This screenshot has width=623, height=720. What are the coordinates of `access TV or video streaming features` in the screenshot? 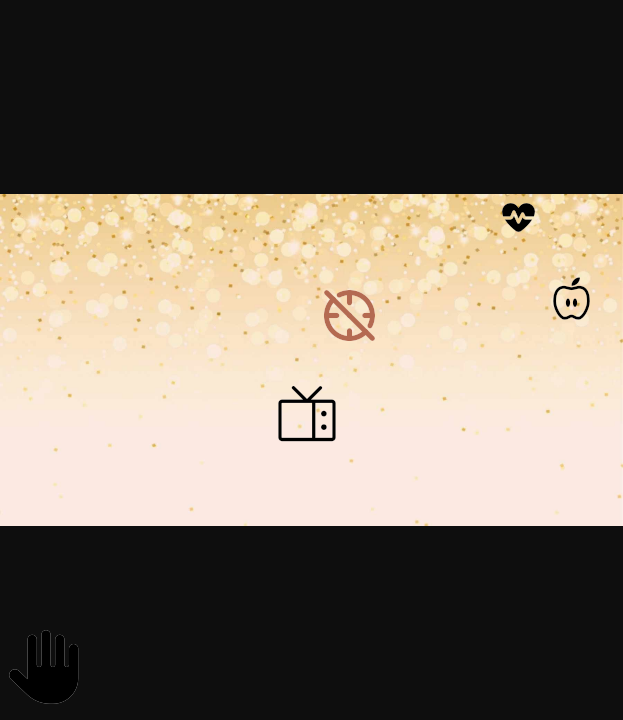 It's located at (307, 417).